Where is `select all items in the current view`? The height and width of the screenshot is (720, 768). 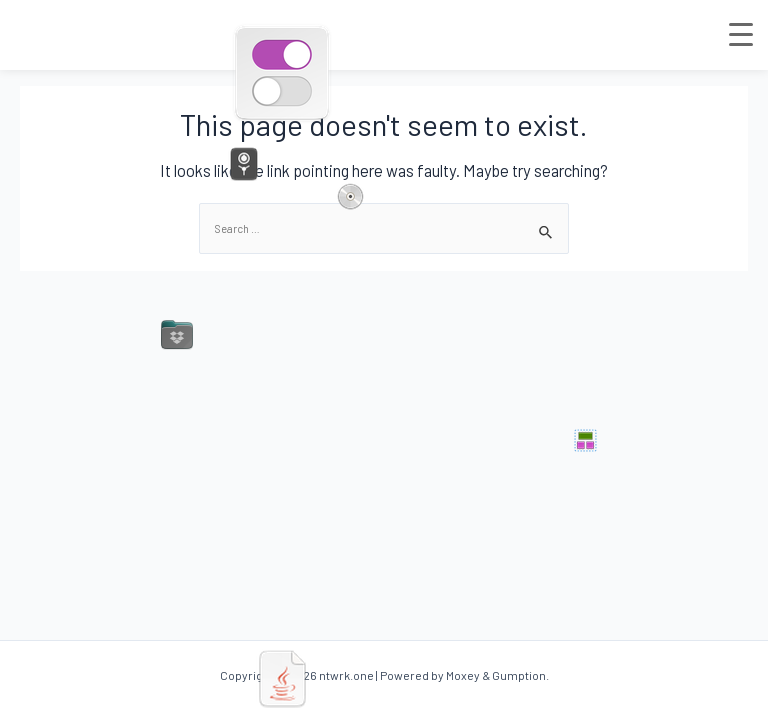 select all items in the current view is located at coordinates (585, 440).